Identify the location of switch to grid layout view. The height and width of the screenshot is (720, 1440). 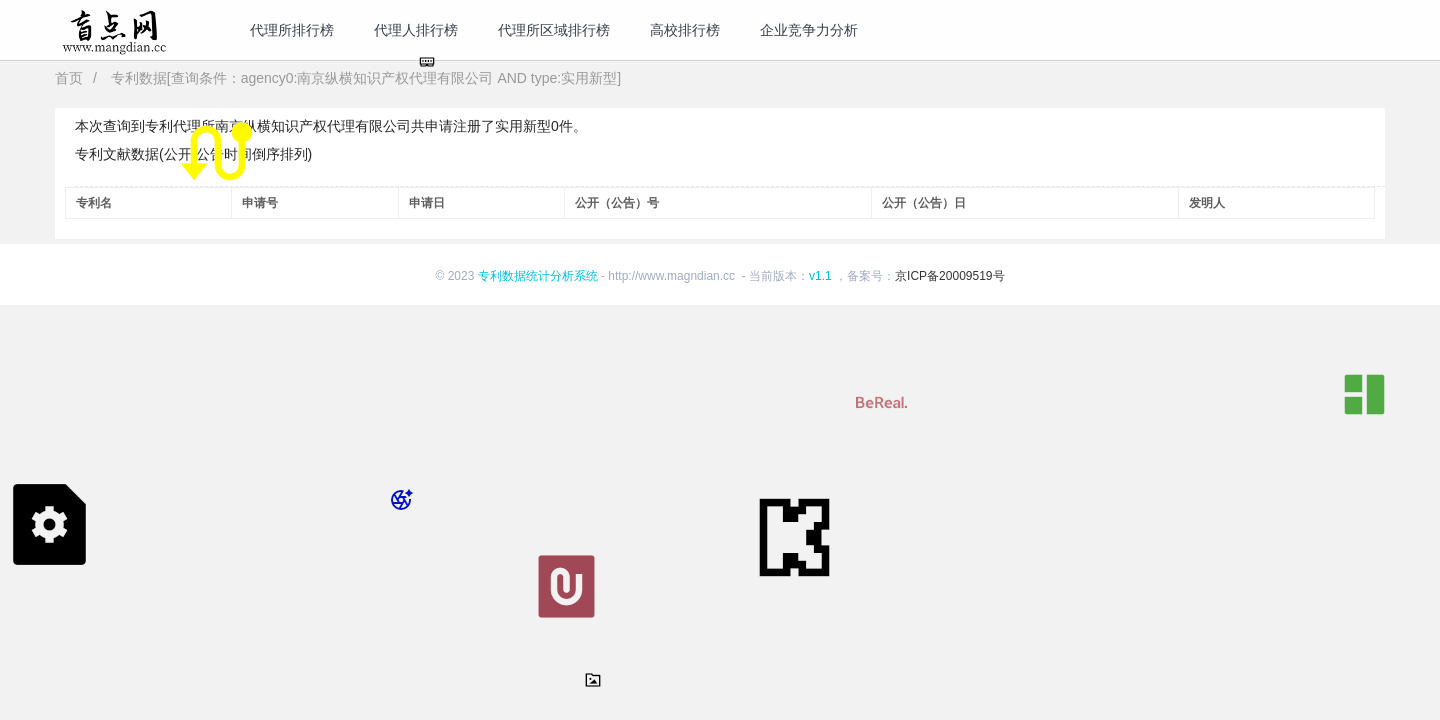
(1364, 394).